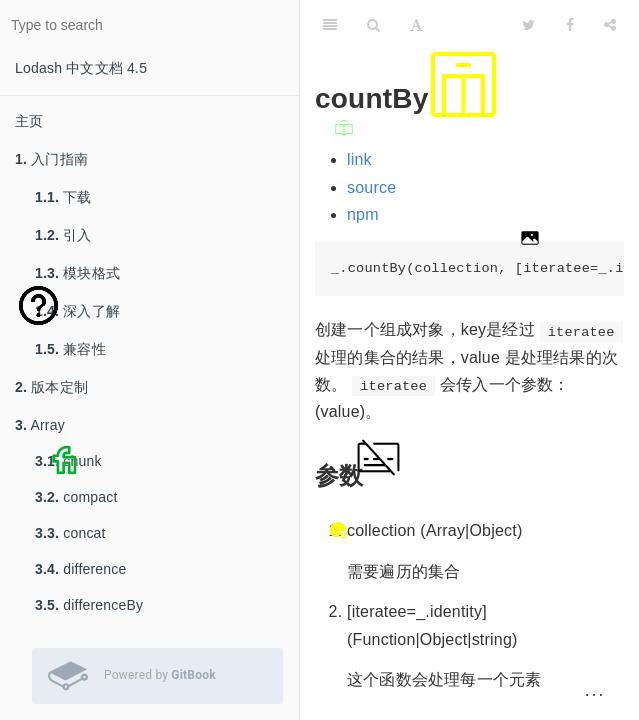 The width and height of the screenshot is (639, 720). I want to click on indicates elevator access or location, so click(463, 84).